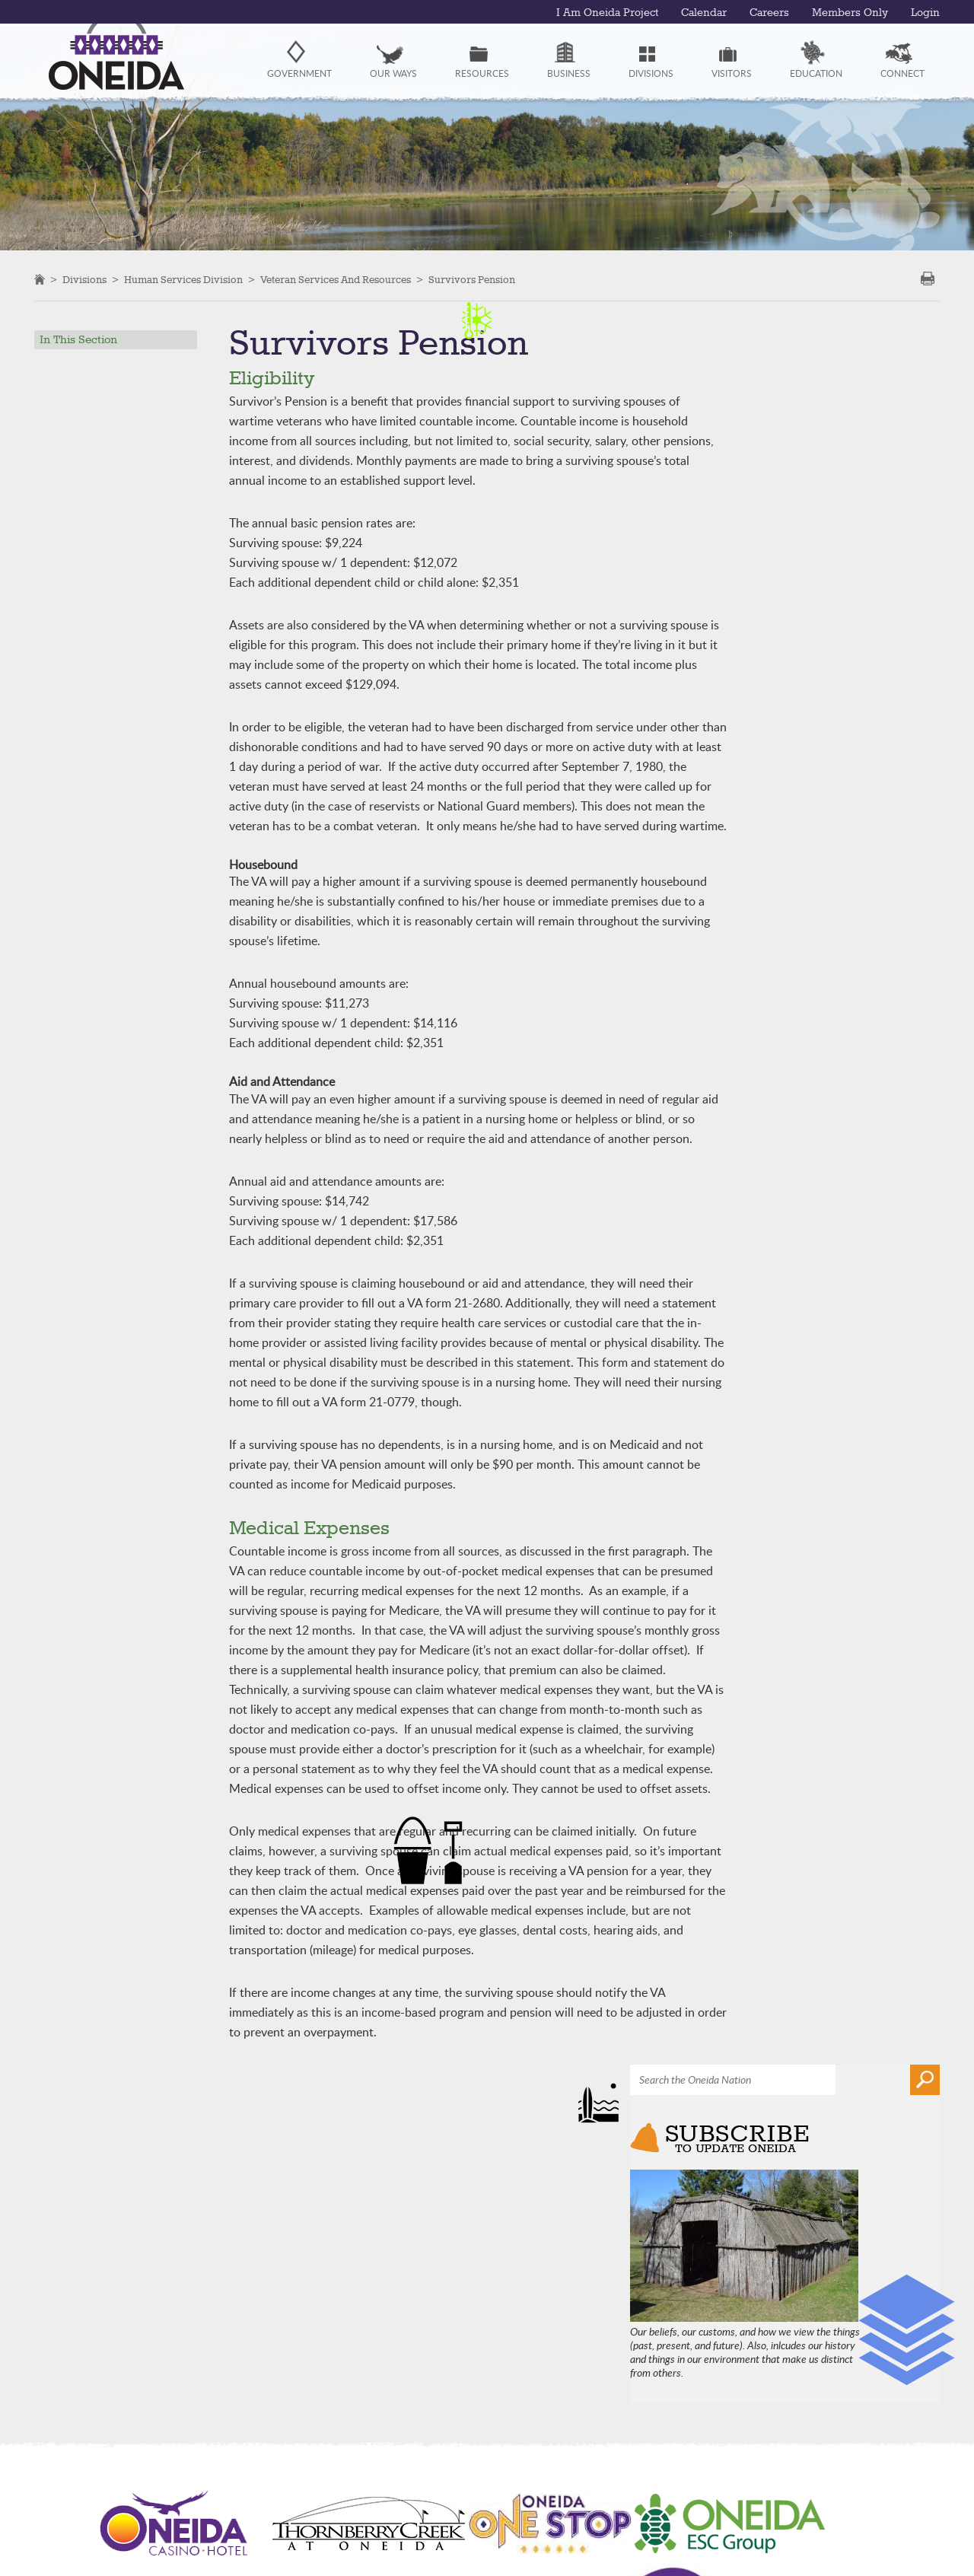 This screenshot has width=974, height=2576. Describe the element at coordinates (476, 320) in the screenshot. I see `indicates cold temperature or low reading` at that location.